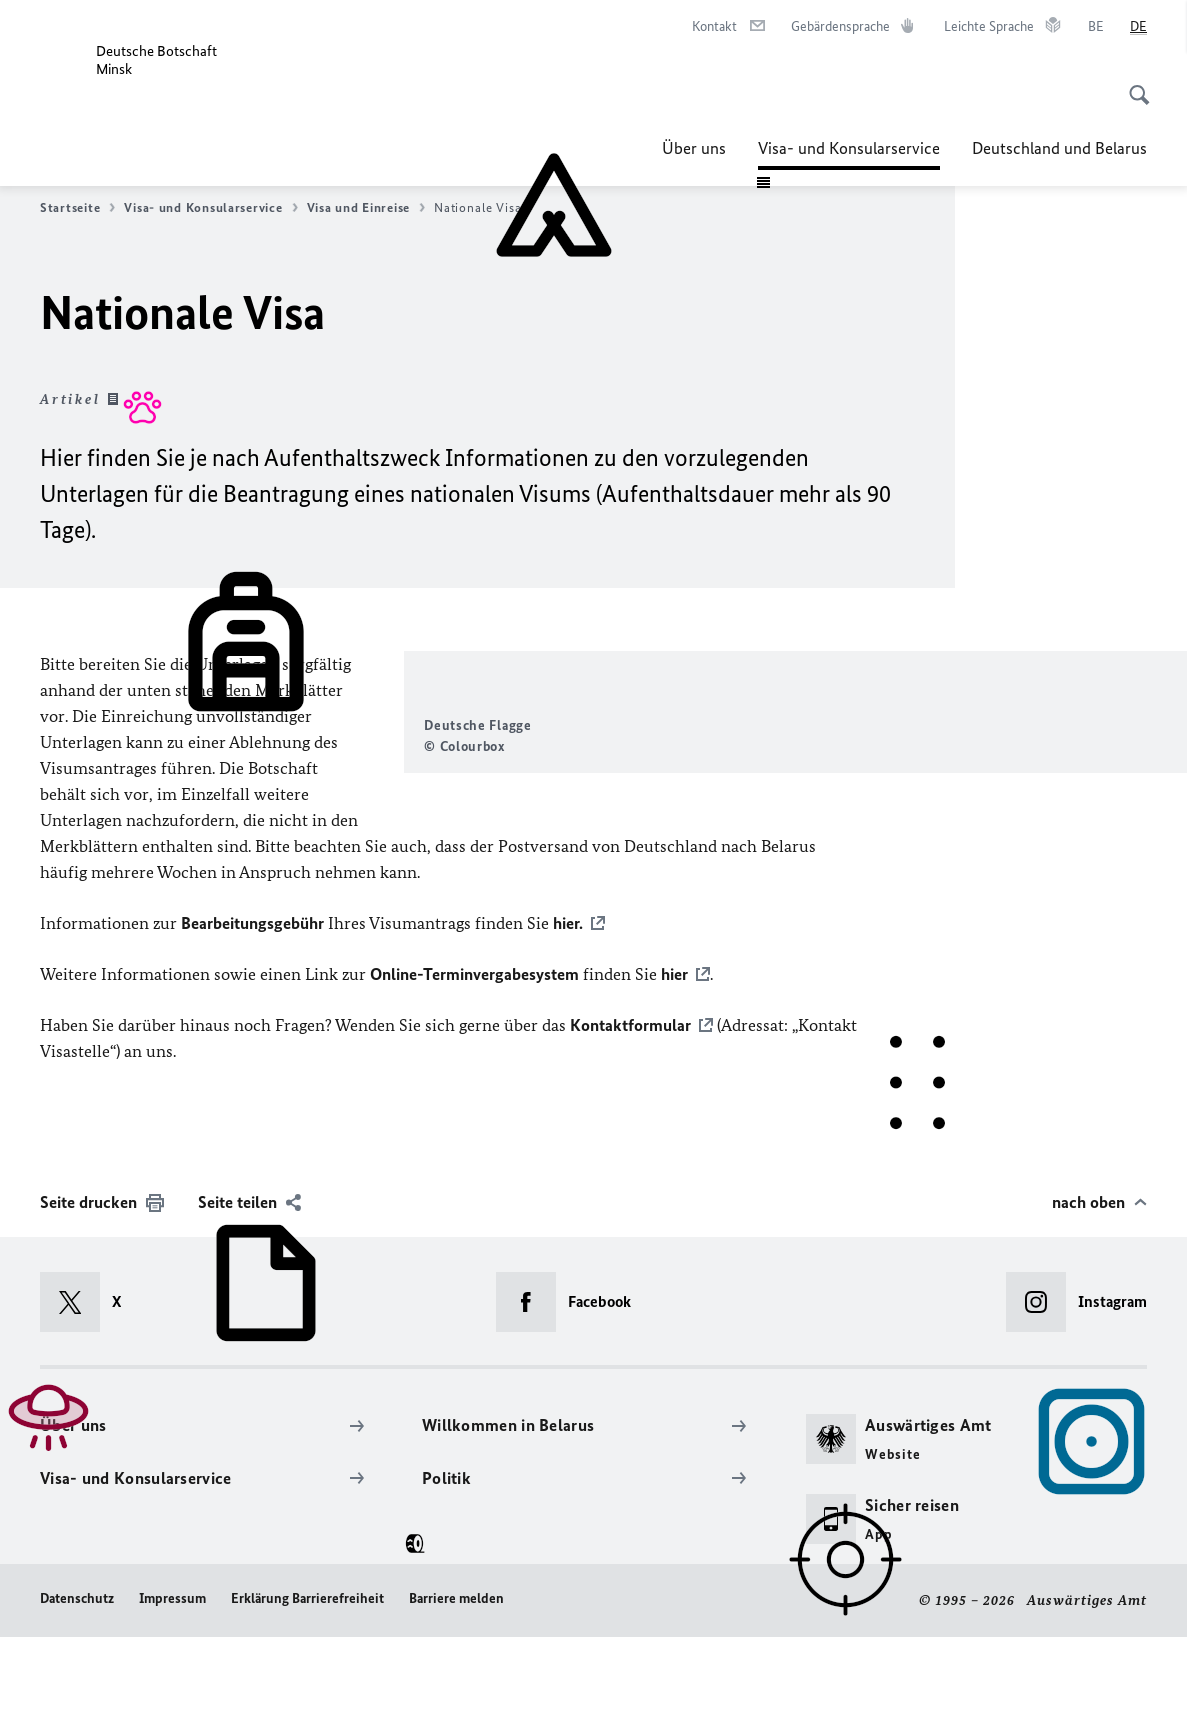  I want to click on access sci-fi or space-themed content, so click(48, 1416).